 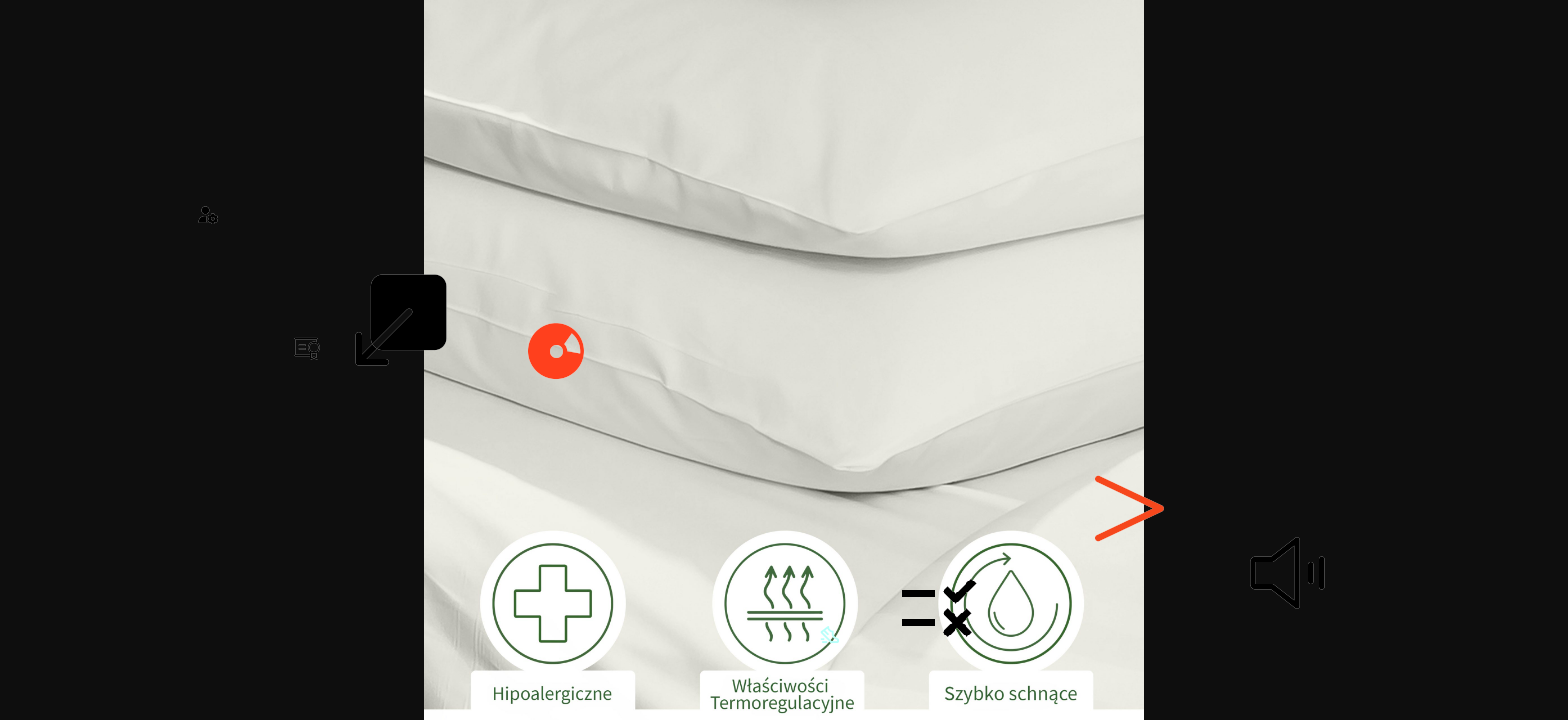 What do you see at coordinates (1286, 573) in the screenshot?
I see `increase or adjust volume` at bounding box center [1286, 573].